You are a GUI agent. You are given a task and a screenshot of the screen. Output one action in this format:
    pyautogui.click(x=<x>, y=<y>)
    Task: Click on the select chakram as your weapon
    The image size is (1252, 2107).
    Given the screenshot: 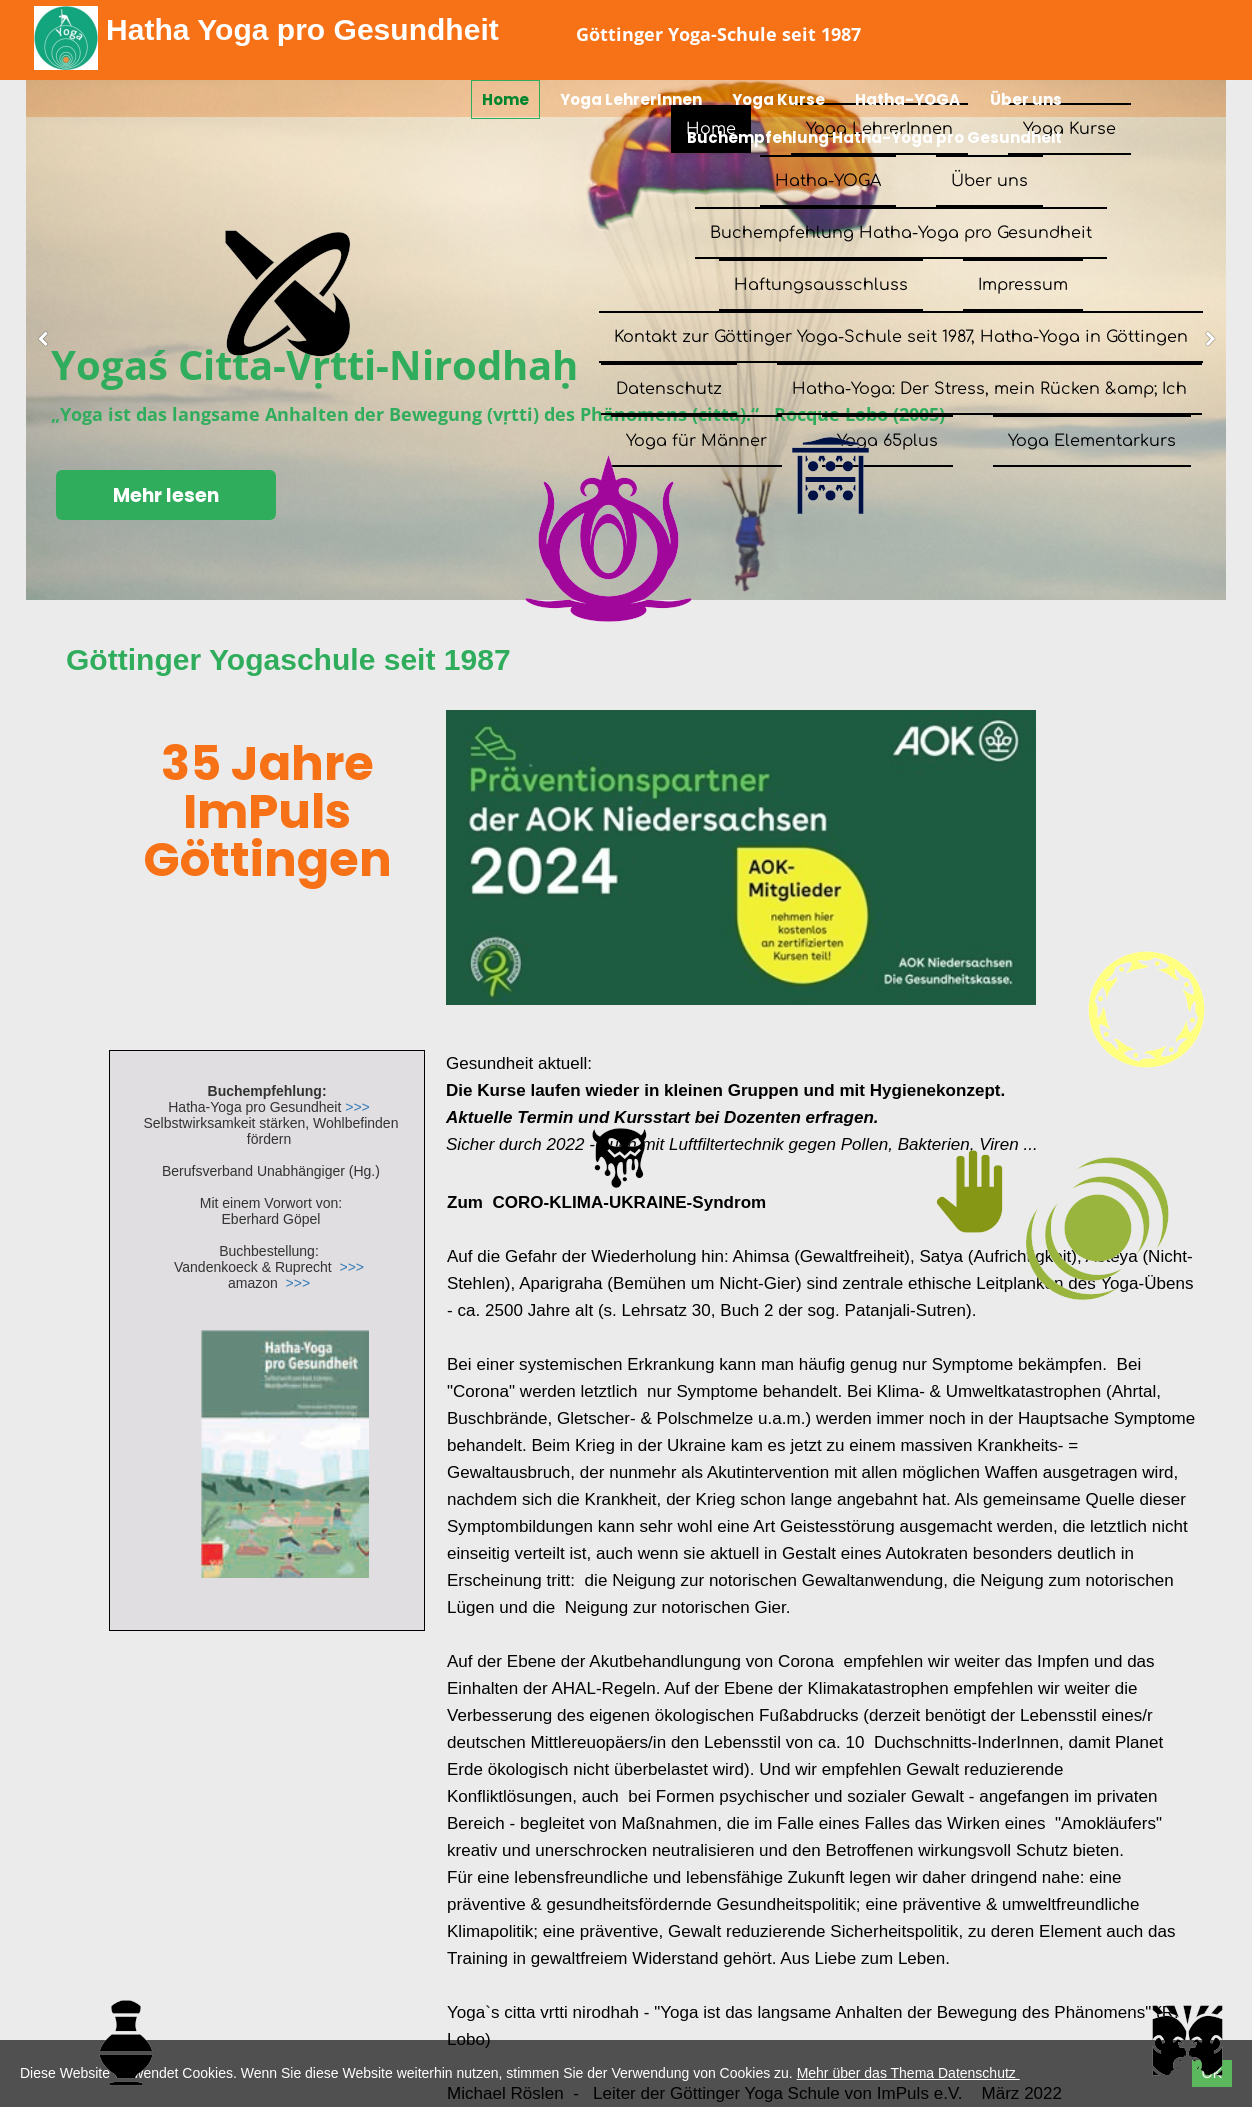 What is the action you would take?
    pyautogui.click(x=1146, y=1009)
    